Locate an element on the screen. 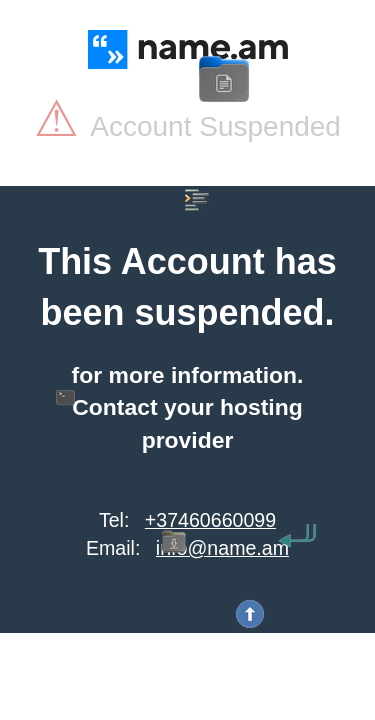  open the terminal application is located at coordinates (65, 397).